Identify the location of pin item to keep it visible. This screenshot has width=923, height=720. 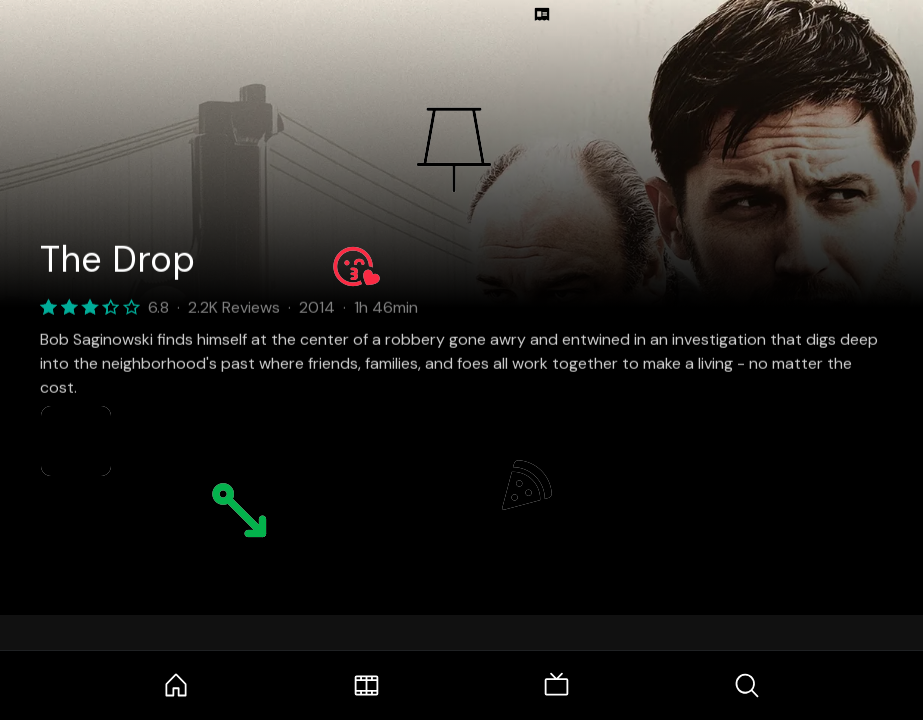
(454, 145).